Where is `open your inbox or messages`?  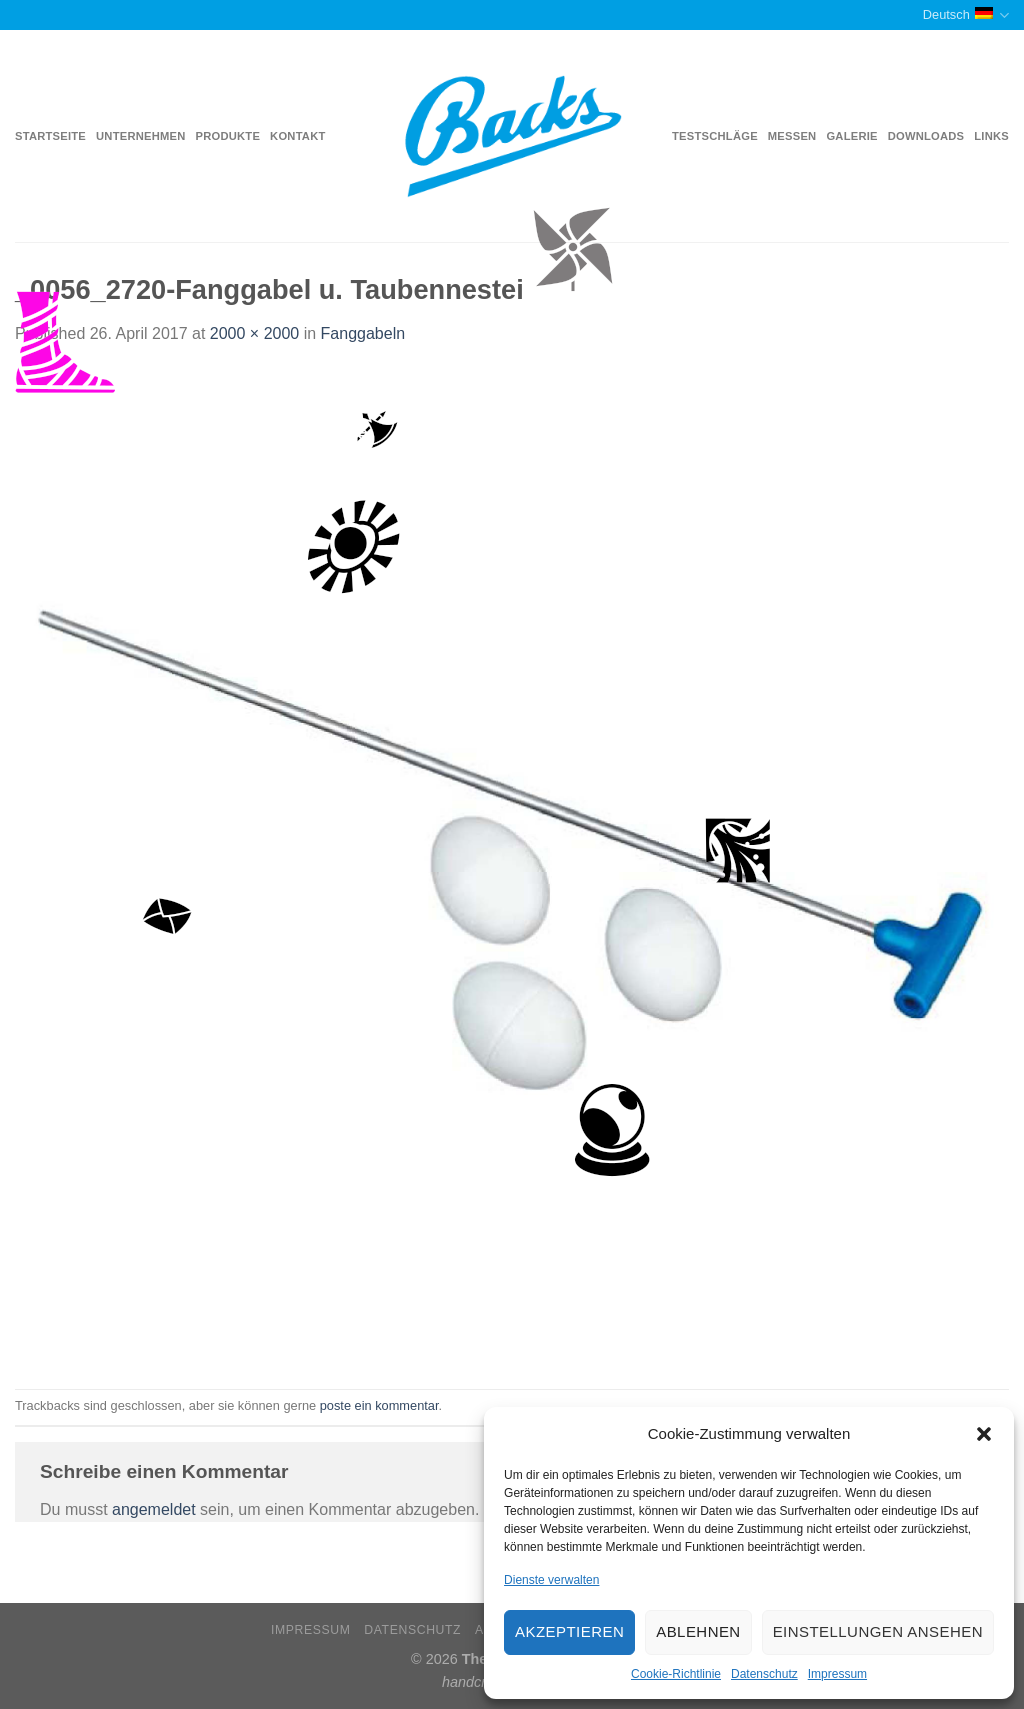 open your inbox or messages is located at coordinates (167, 917).